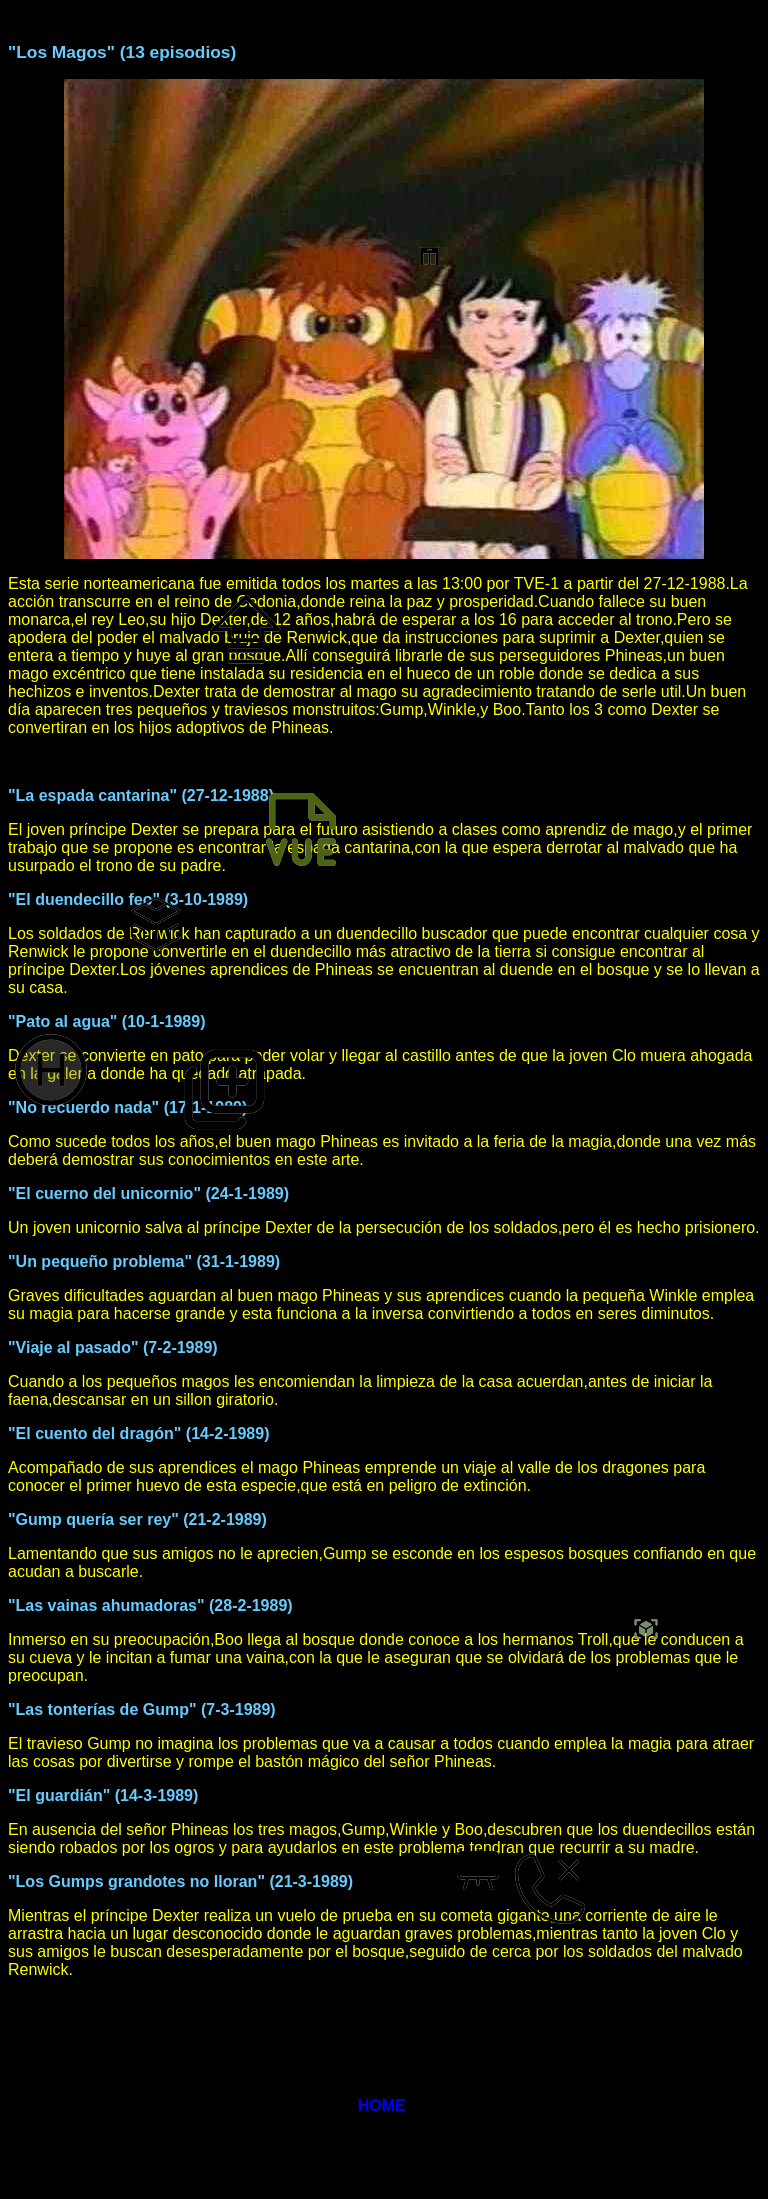  What do you see at coordinates (224, 1089) in the screenshot?
I see `add a new item to your library` at bounding box center [224, 1089].